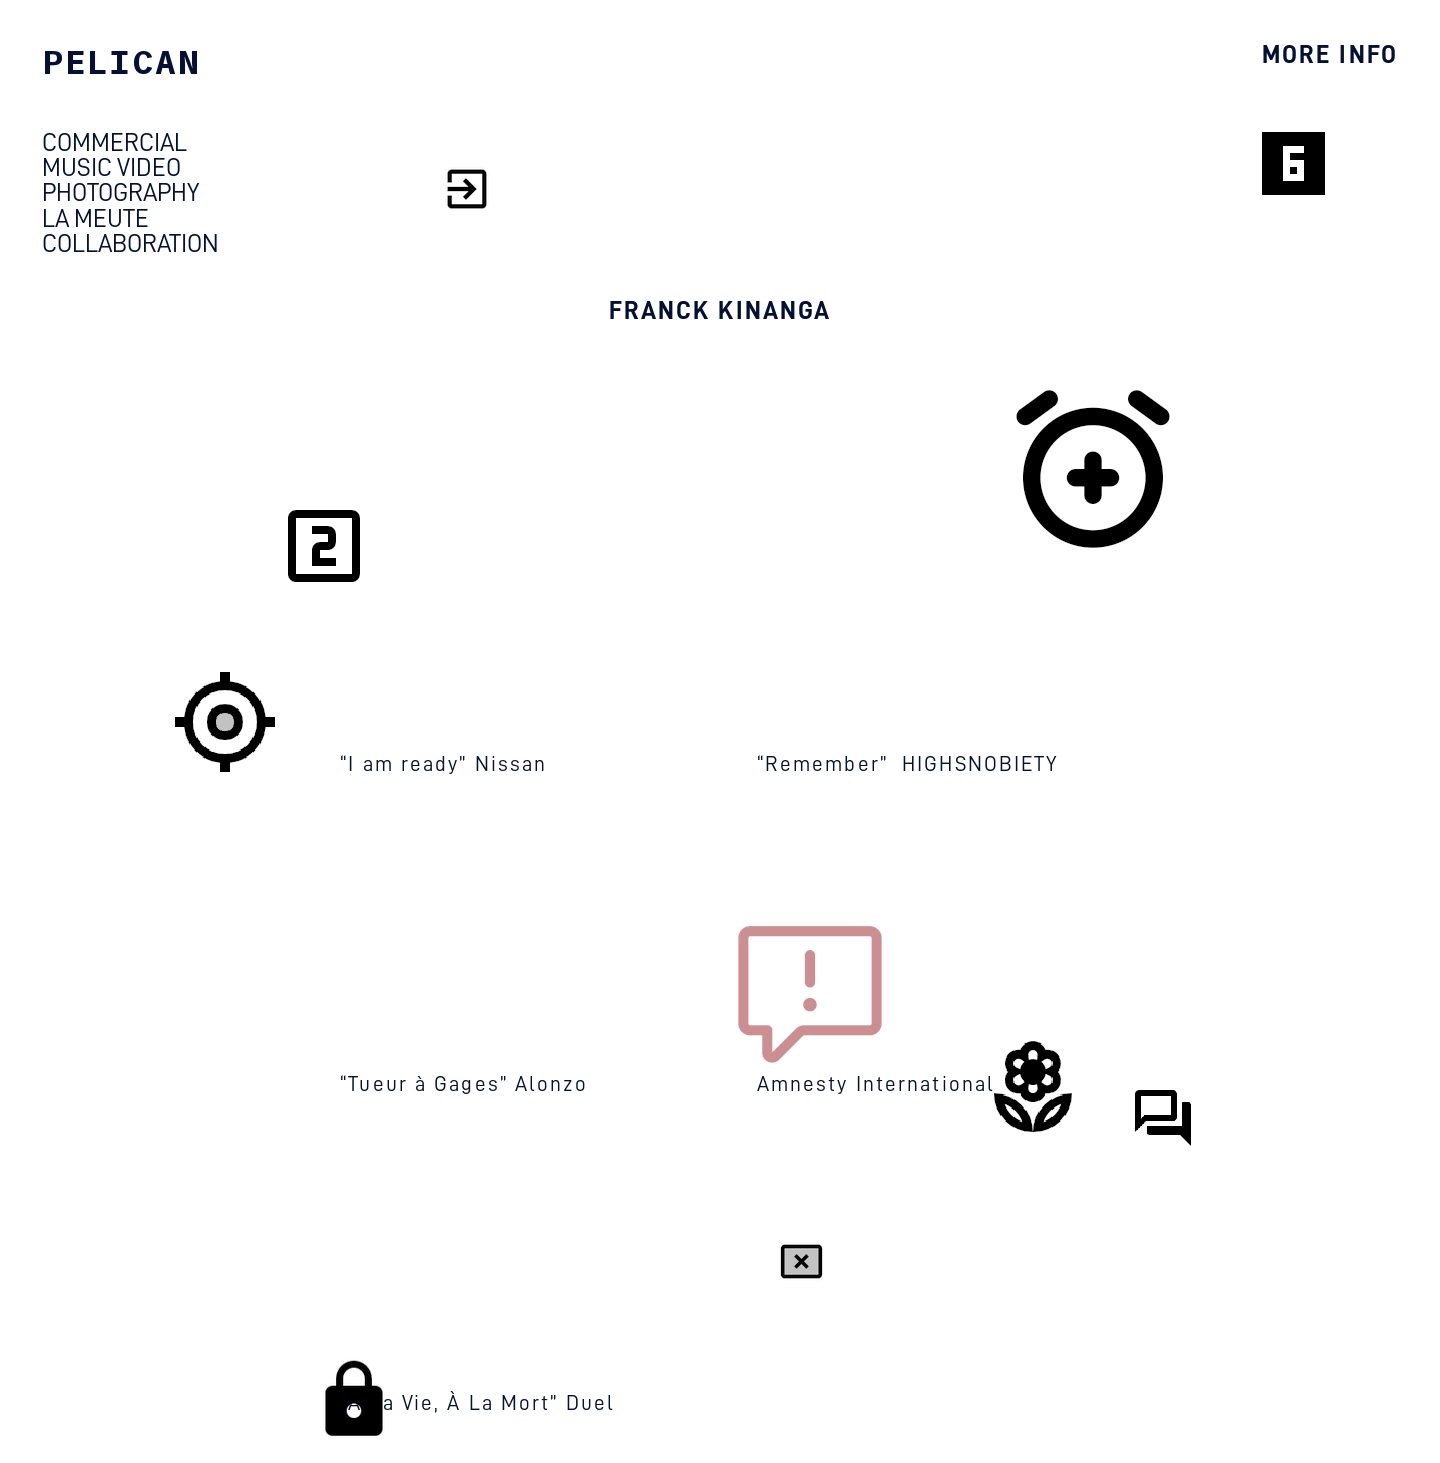 This screenshot has width=1440, height=1463. What do you see at coordinates (1093, 469) in the screenshot?
I see `add a new alarm` at bounding box center [1093, 469].